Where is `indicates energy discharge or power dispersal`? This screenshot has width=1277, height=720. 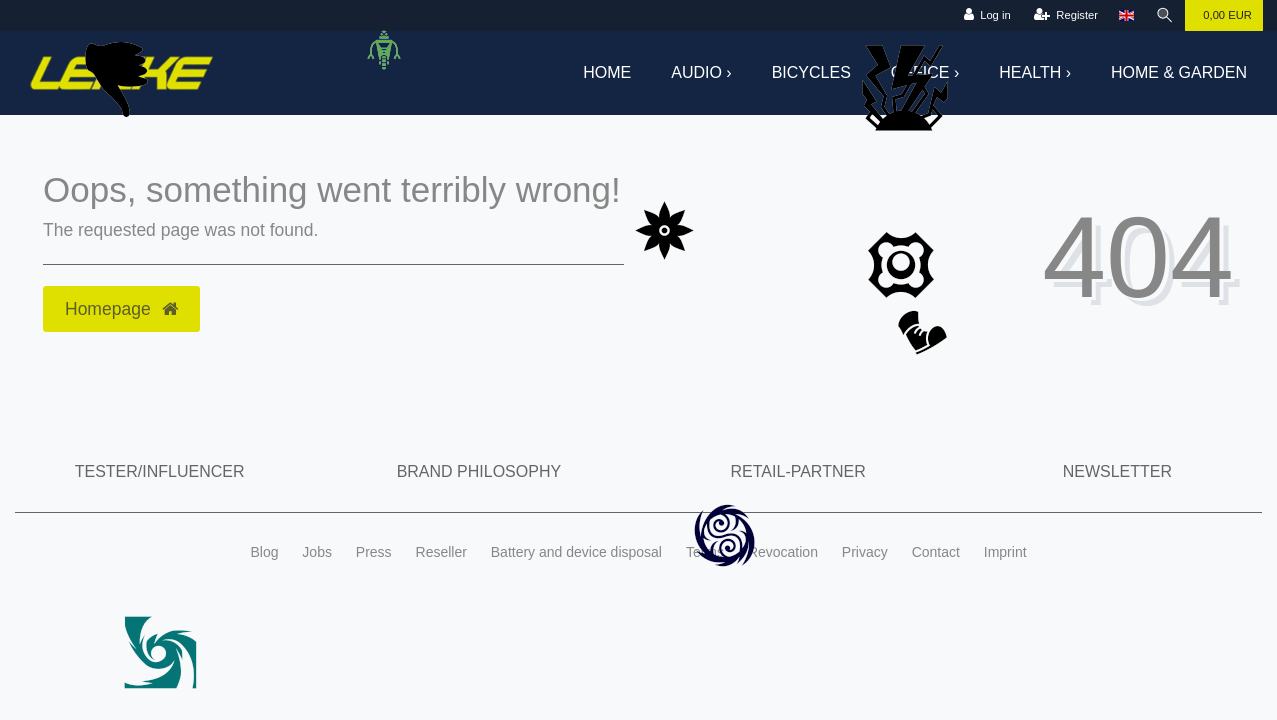 indicates energy discharge or power dispersal is located at coordinates (905, 88).